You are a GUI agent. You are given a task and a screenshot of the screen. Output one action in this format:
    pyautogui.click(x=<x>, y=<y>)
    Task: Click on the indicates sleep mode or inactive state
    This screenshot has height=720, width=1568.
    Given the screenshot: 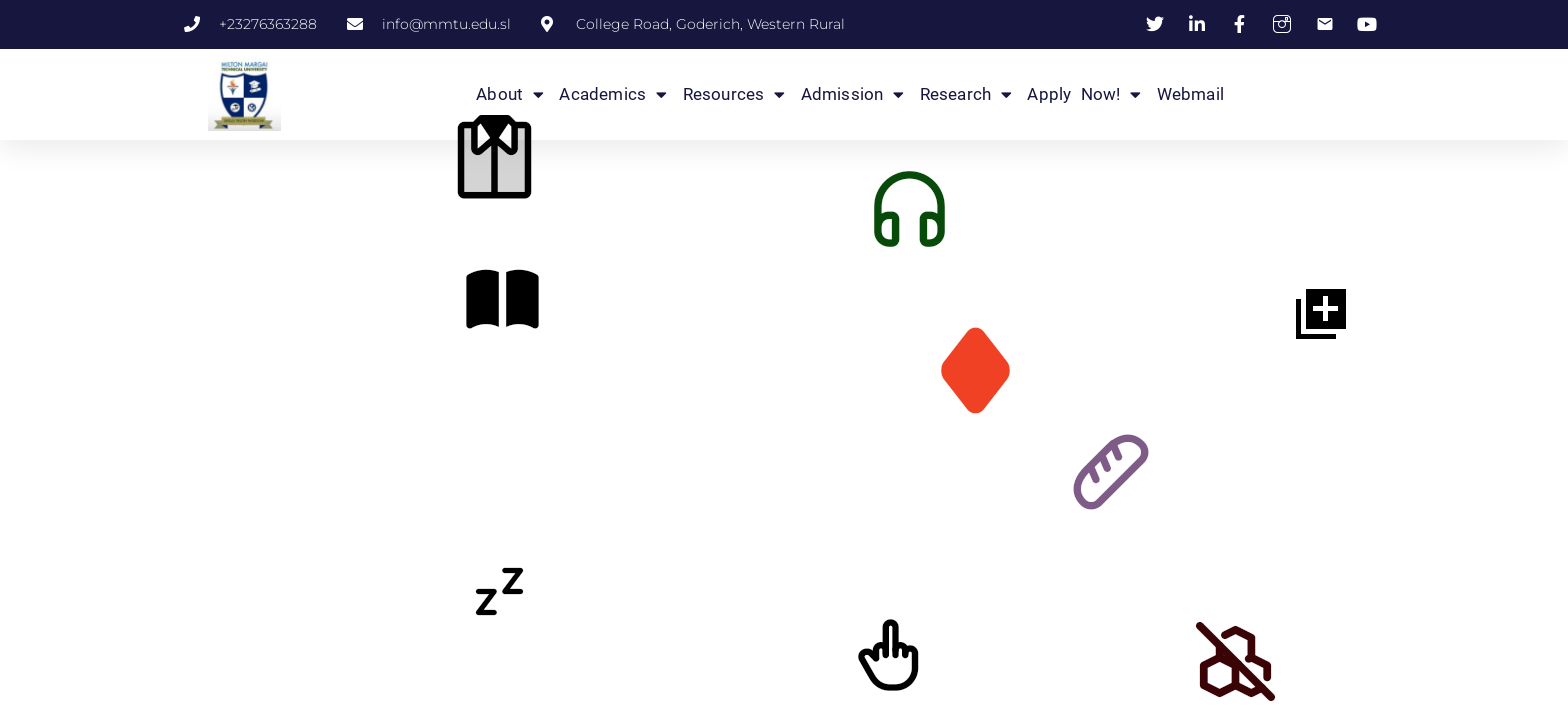 What is the action you would take?
    pyautogui.click(x=499, y=591)
    